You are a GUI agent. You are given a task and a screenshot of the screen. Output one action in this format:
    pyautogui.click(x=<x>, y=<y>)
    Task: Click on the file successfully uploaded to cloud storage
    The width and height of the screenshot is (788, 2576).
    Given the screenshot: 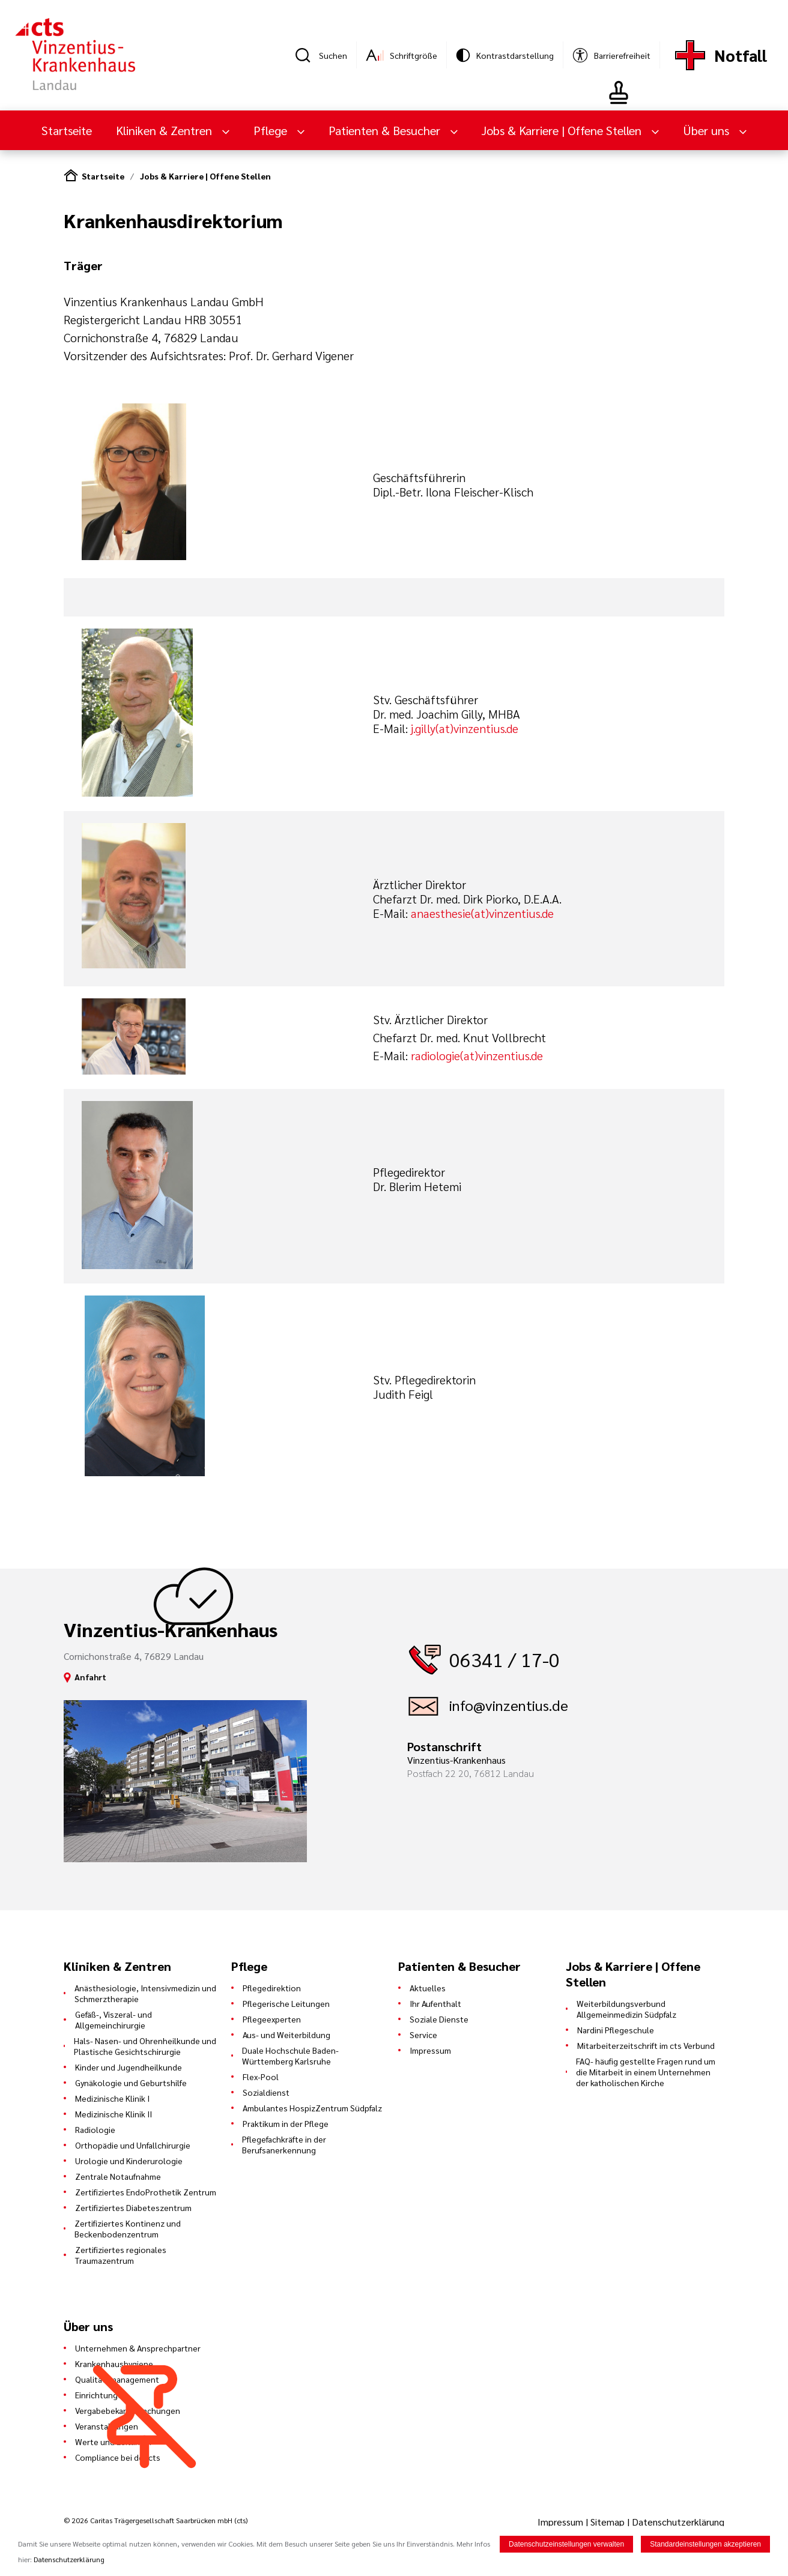 What is the action you would take?
    pyautogui.click(x=193, y=1596)
    